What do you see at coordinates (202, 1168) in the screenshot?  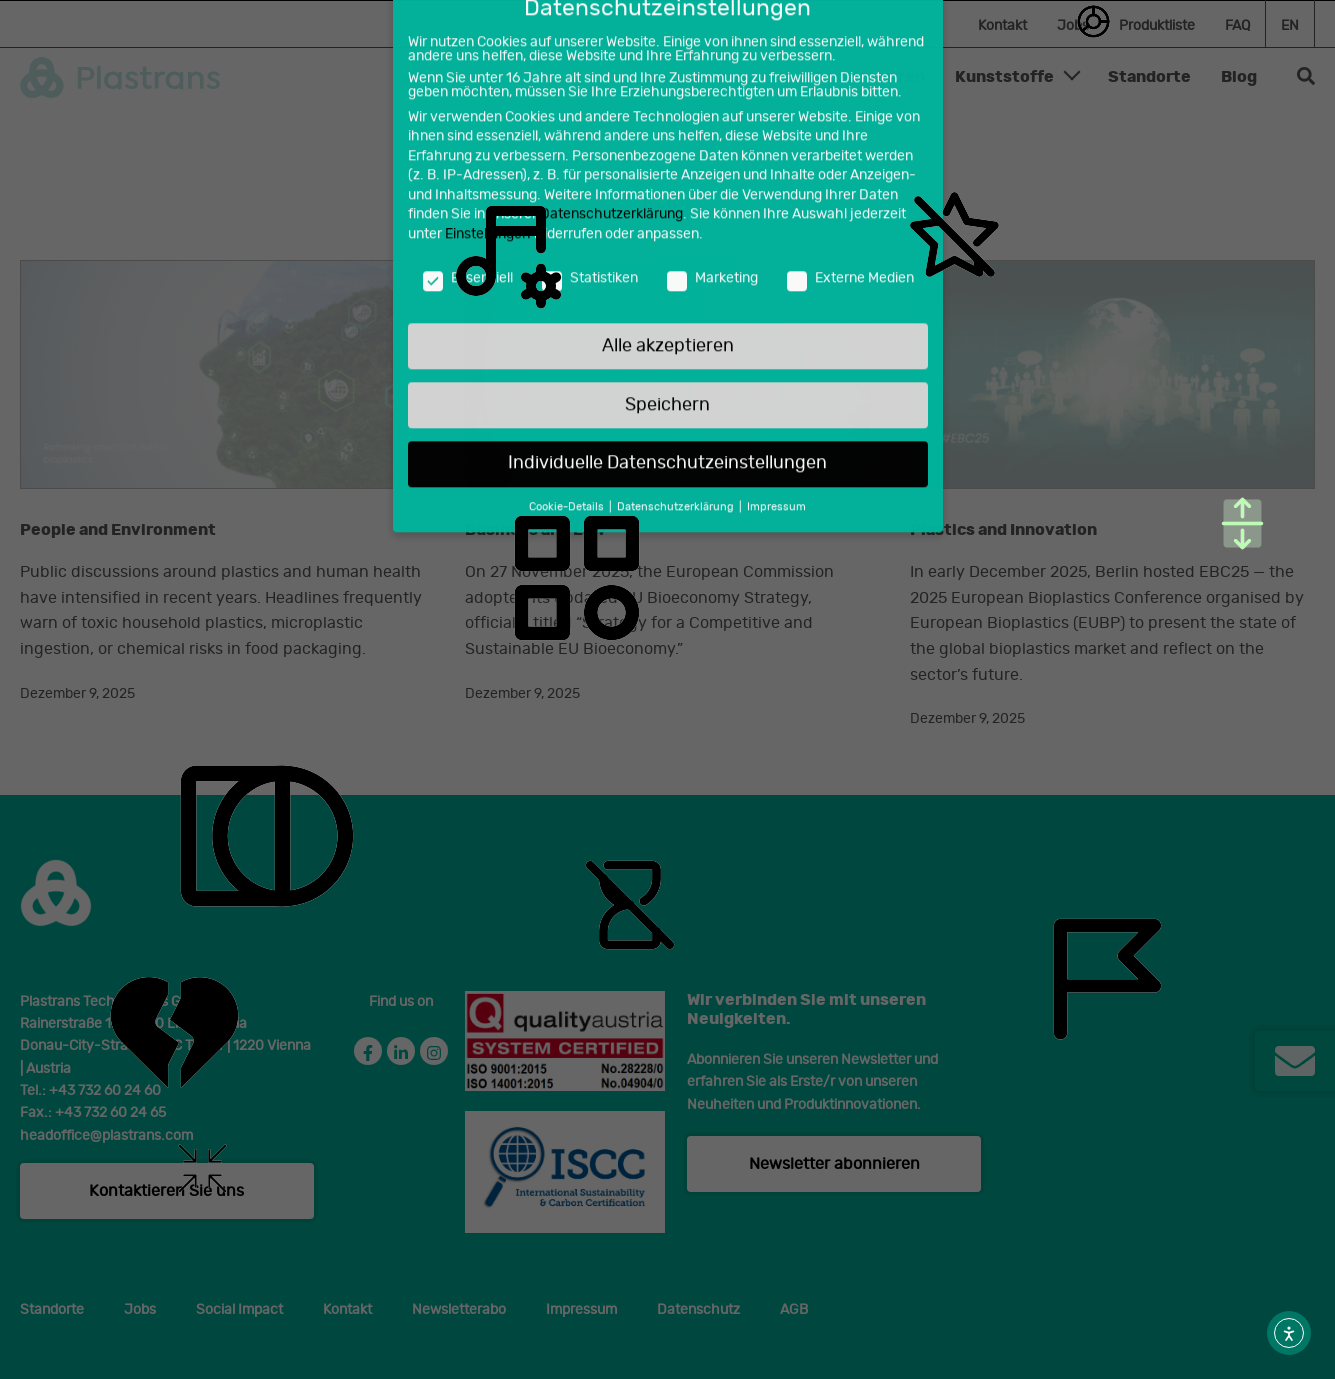 I see `collapse or minimize content` at bounding box center [202, 1168].